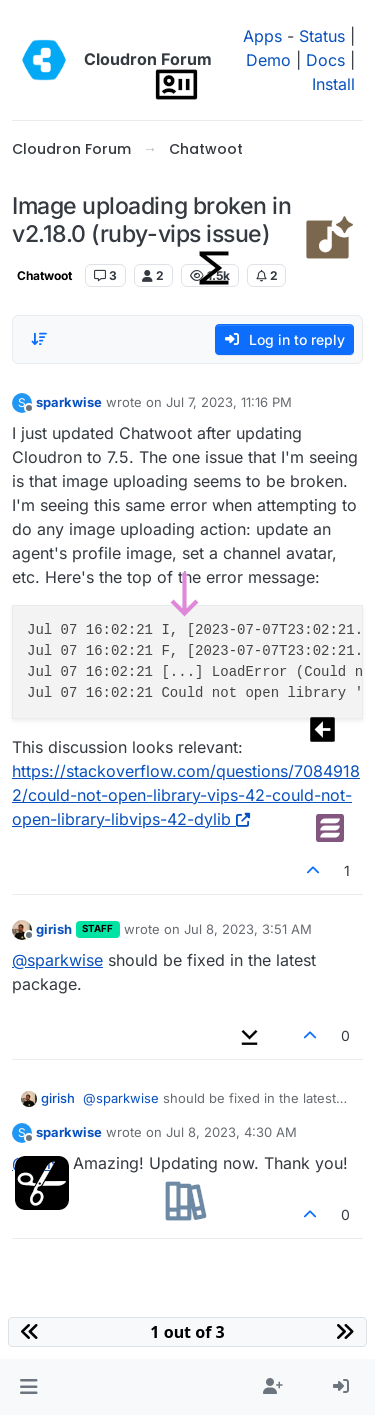  What do you see at coordinates (176, 84) in the screenshot?
I see `pending pass or credential awaiting approval` at bounding box center [176, 84].